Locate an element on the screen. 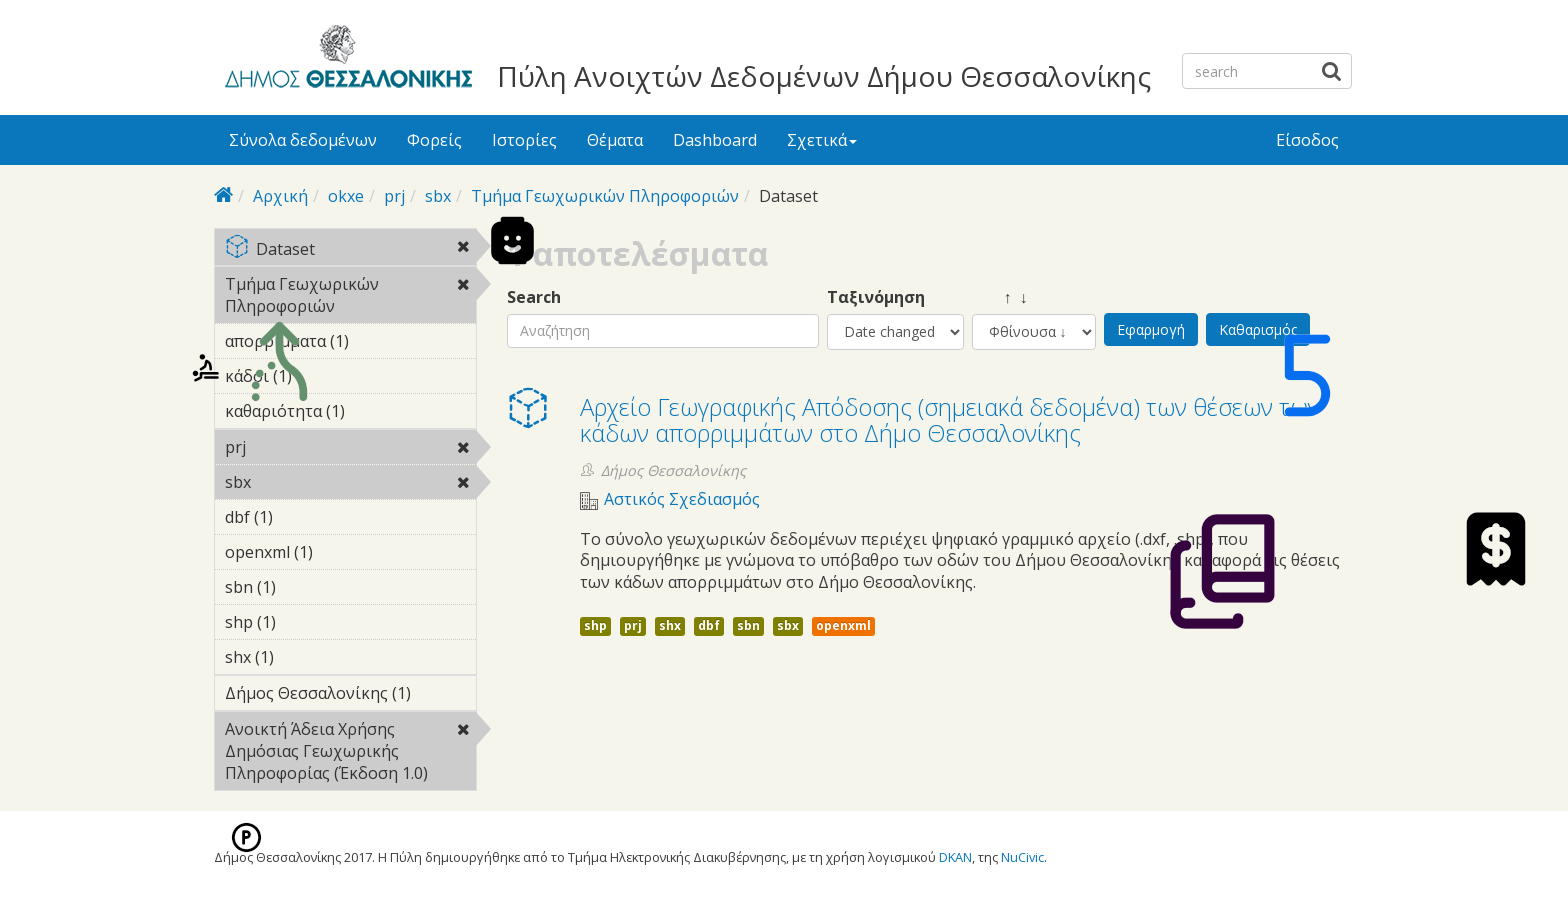 The width and height of the screenshot is (1568, 921). access massage or spa services is located at coordinates (206, 366).